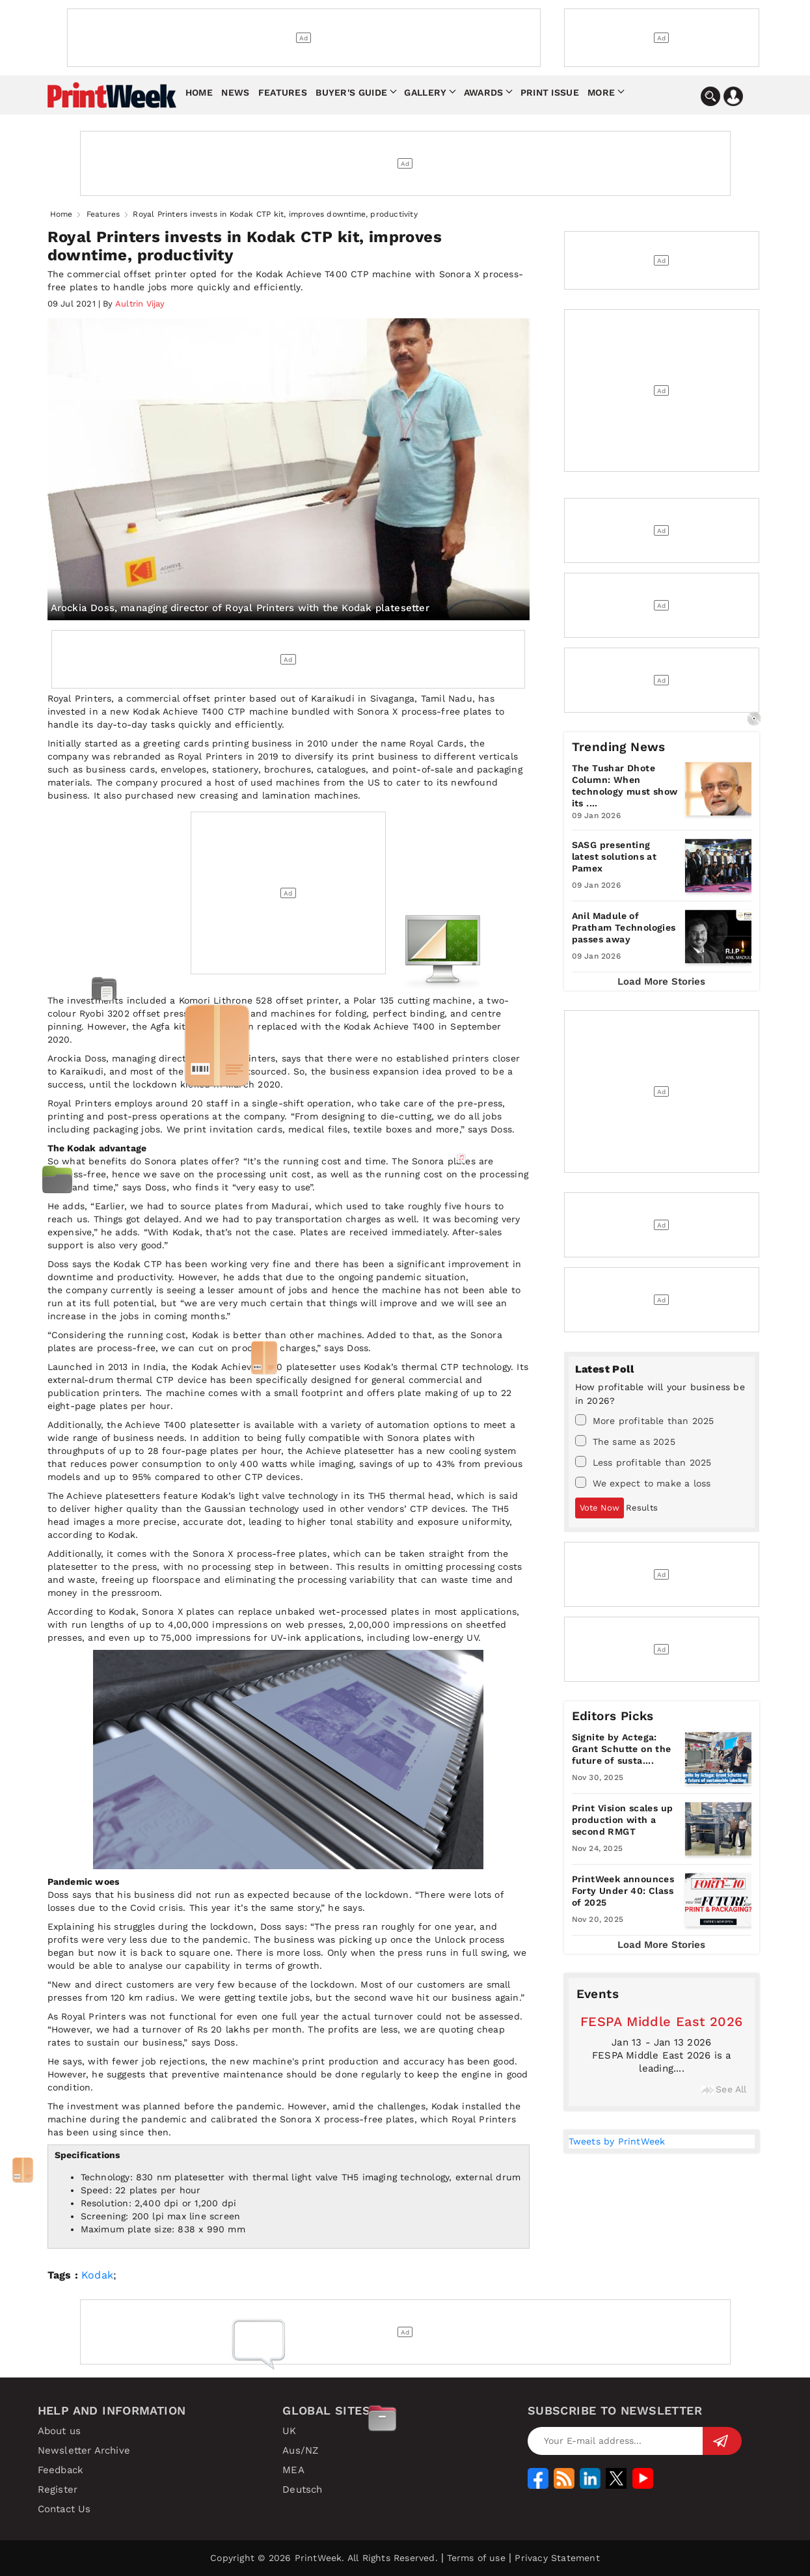  What do you see at coordinates (259, 2344) in the screenshot?
I see `set status to invisible or appear offline` at bounding box center [259, 2344].